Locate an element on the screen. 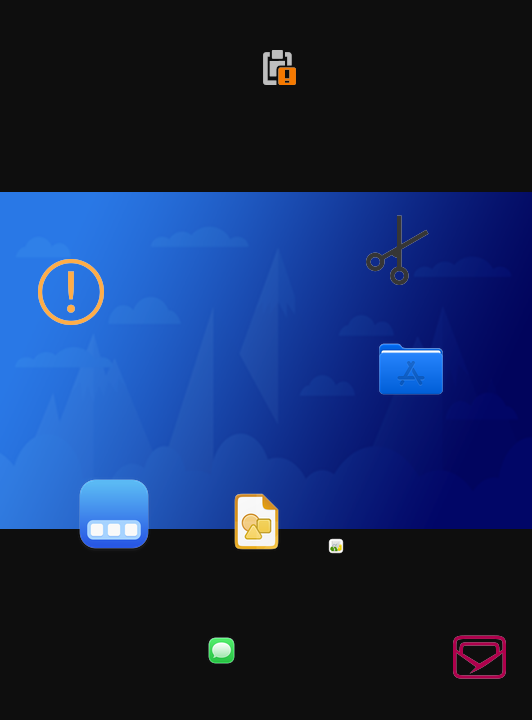  open the mail app is located at coordinates (479, 655).